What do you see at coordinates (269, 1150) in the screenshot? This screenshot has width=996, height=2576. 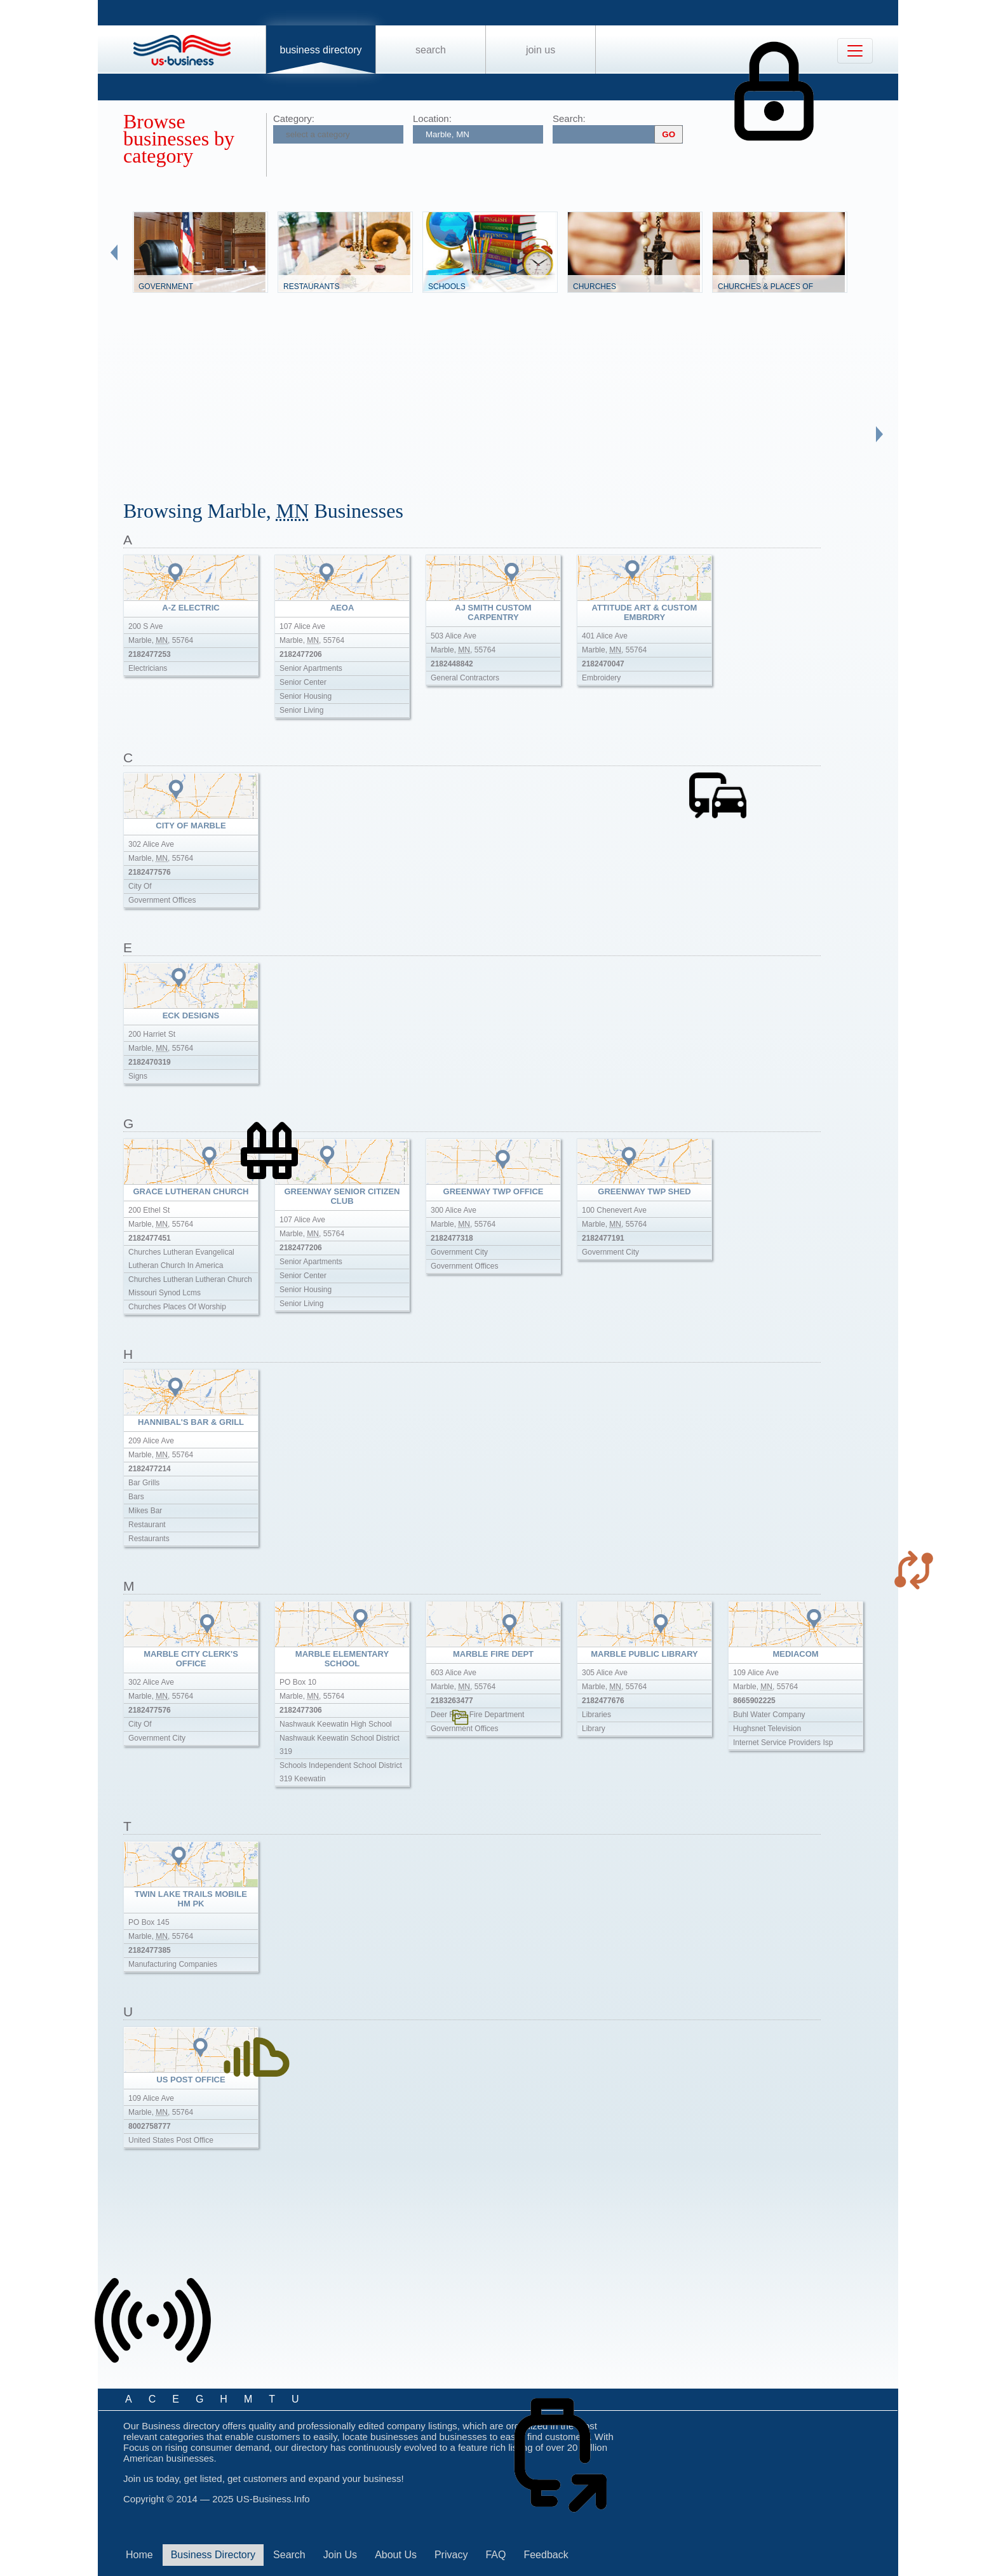 I see `access property boundary settings` at bounding box center [269, 1150].